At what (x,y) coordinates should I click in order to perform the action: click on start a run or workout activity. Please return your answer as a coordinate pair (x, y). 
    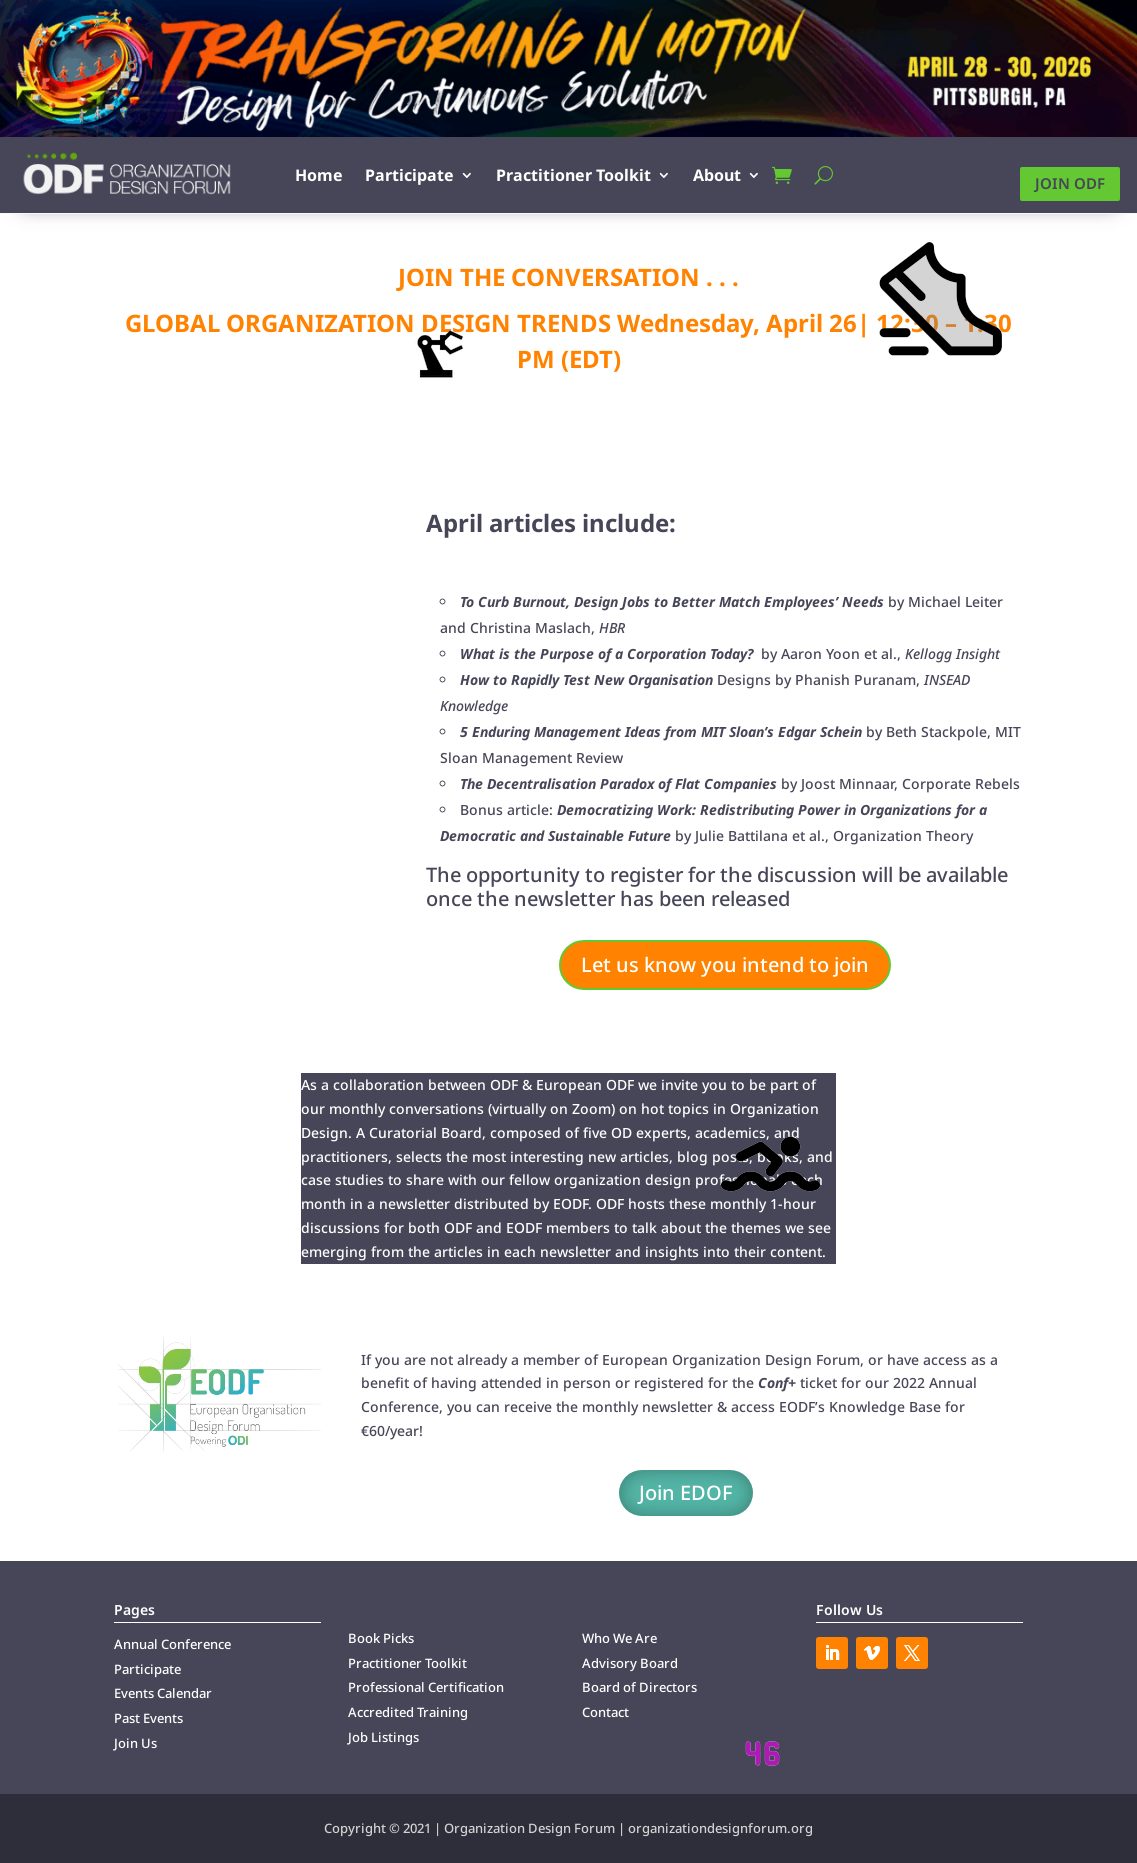
    Looking at the image, I should click on (938, 305).